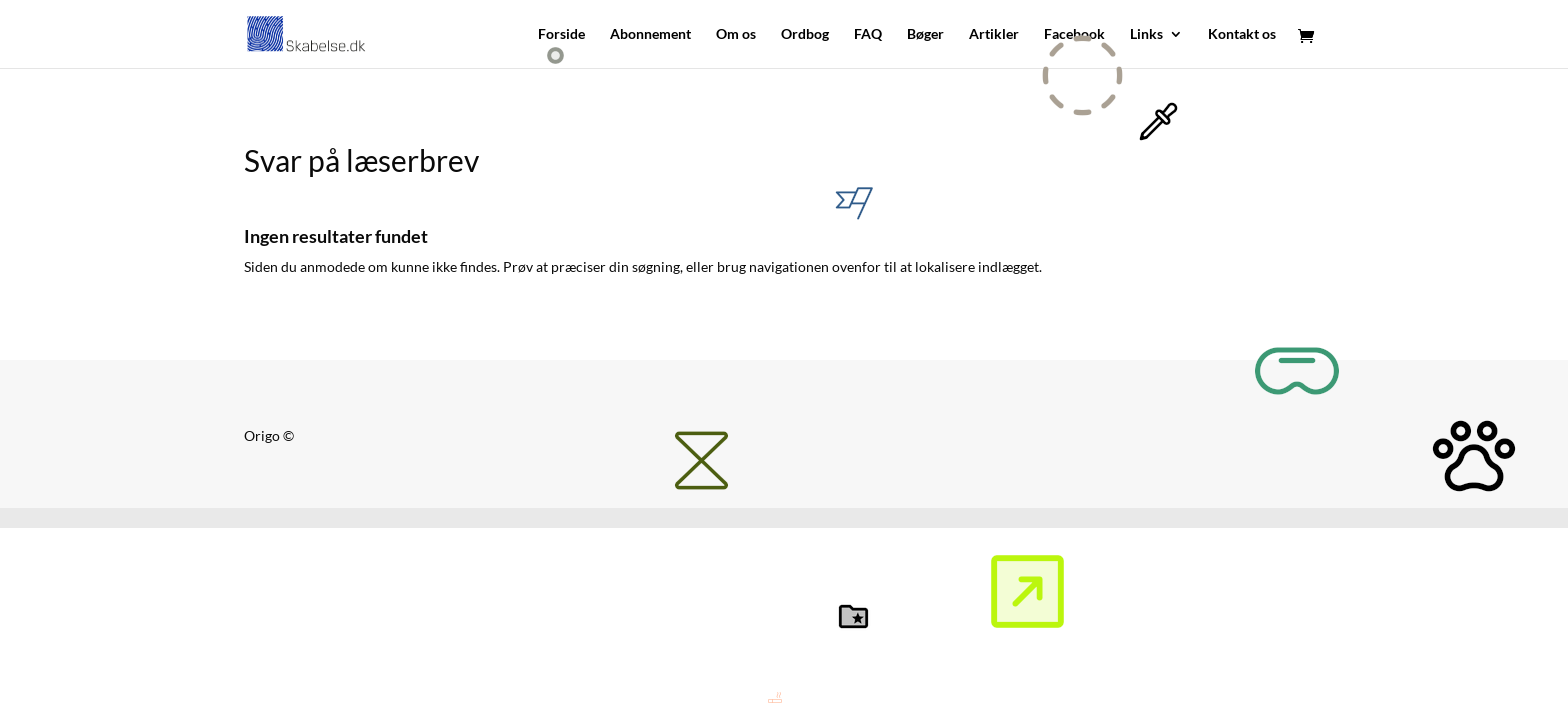 Image resolution: width=1568 pixels, height=720 pixels. I want to click on access starred or favorite folders, so click(853, 616).